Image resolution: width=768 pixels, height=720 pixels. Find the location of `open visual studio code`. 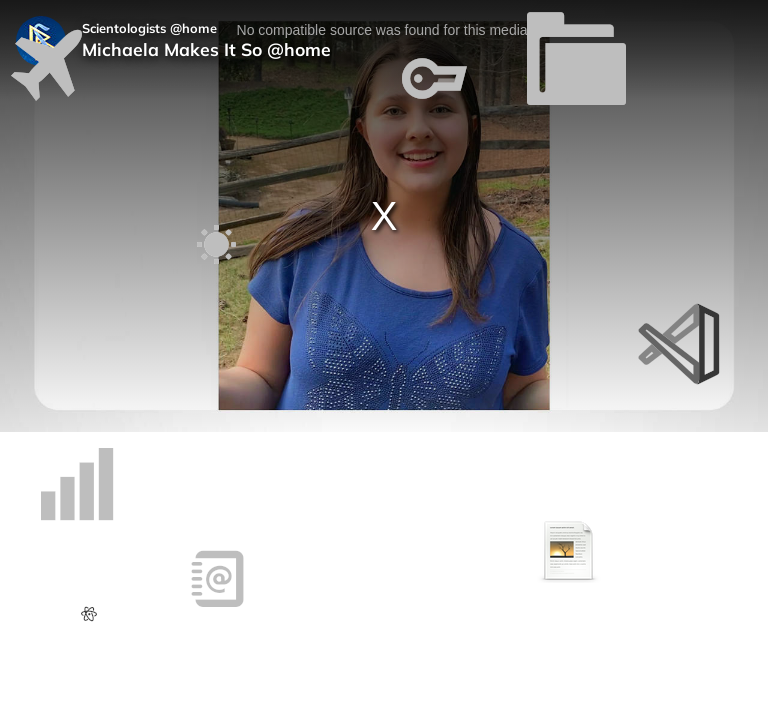

open visual studio code is located at coordinates (679, 344).